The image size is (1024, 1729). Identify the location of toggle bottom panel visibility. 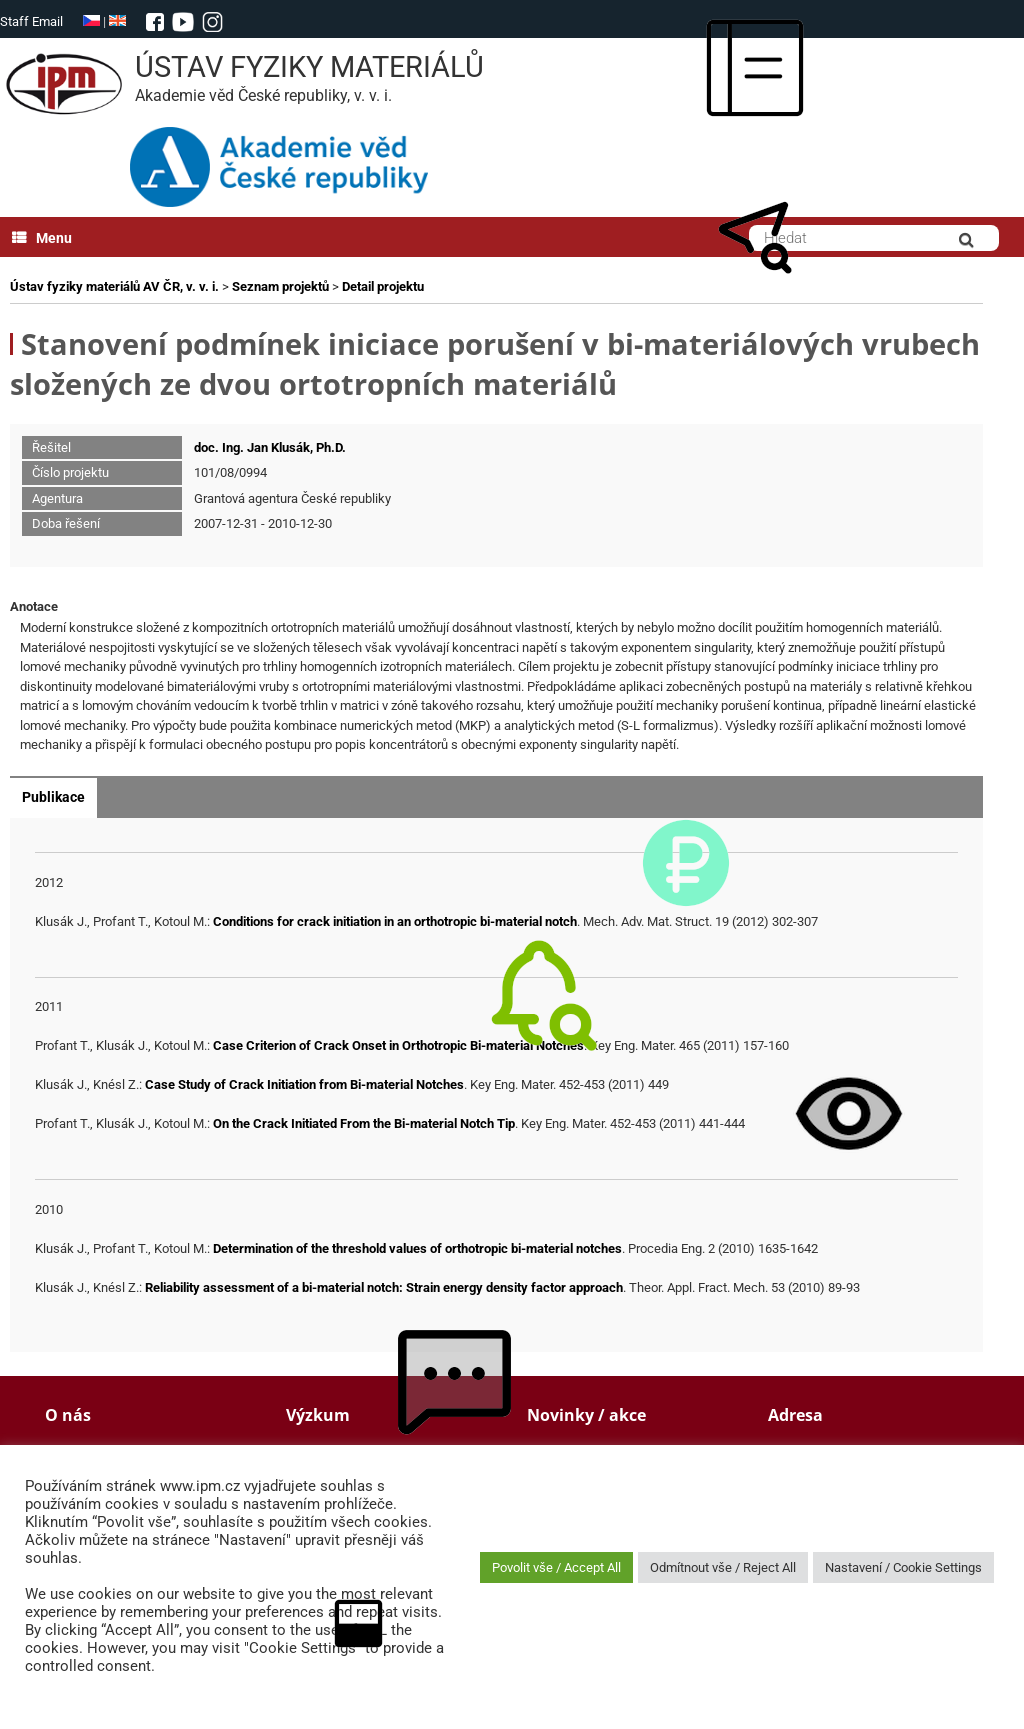
(358, 1623).